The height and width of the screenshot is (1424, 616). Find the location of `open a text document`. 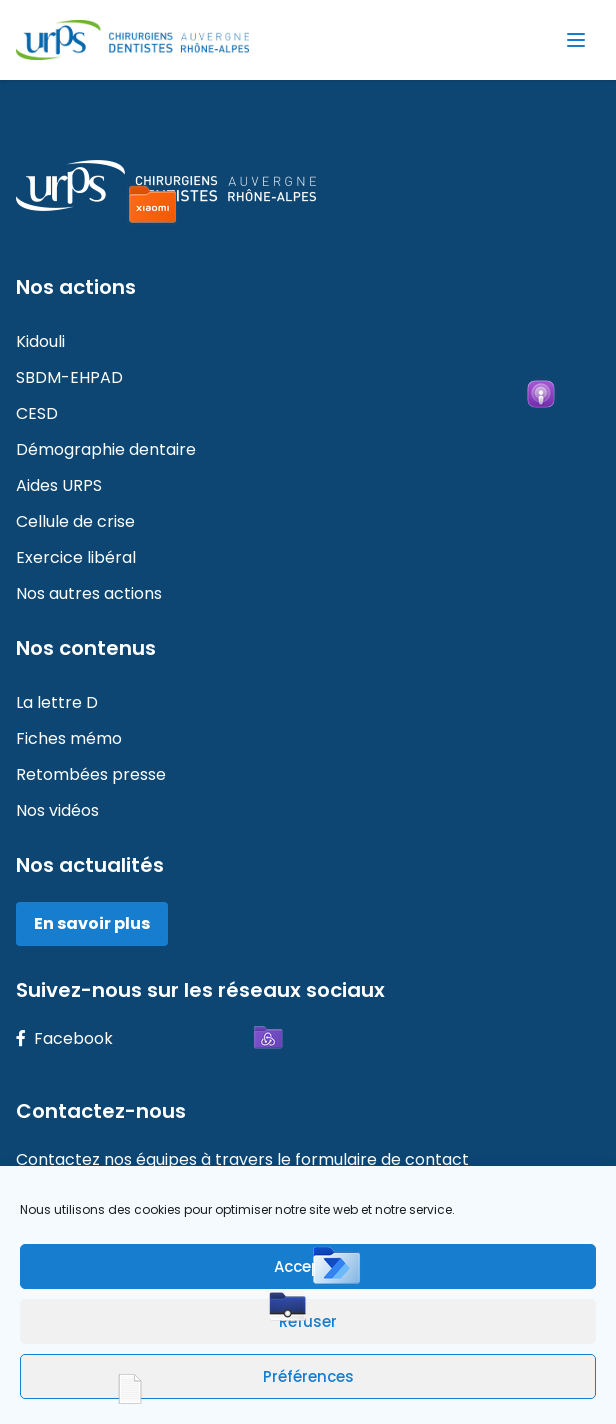

open a text document is located at coordinates (130, 1389).